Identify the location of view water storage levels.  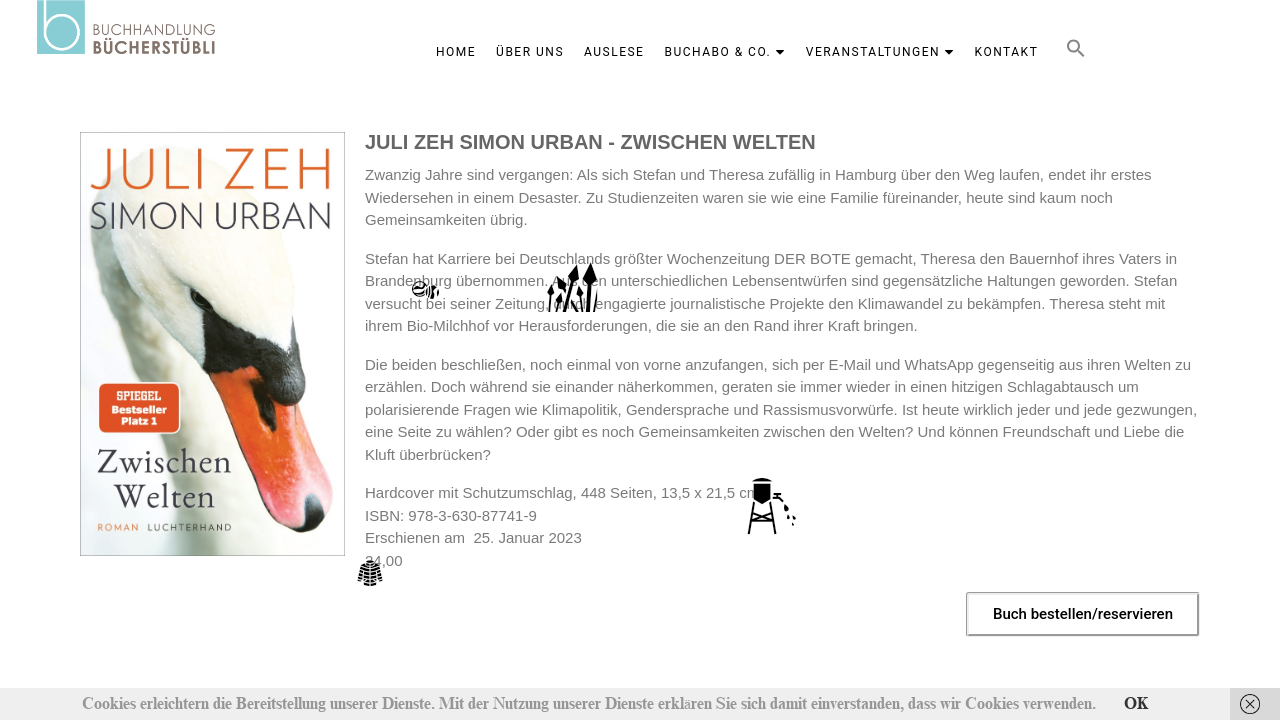
(773, 505).